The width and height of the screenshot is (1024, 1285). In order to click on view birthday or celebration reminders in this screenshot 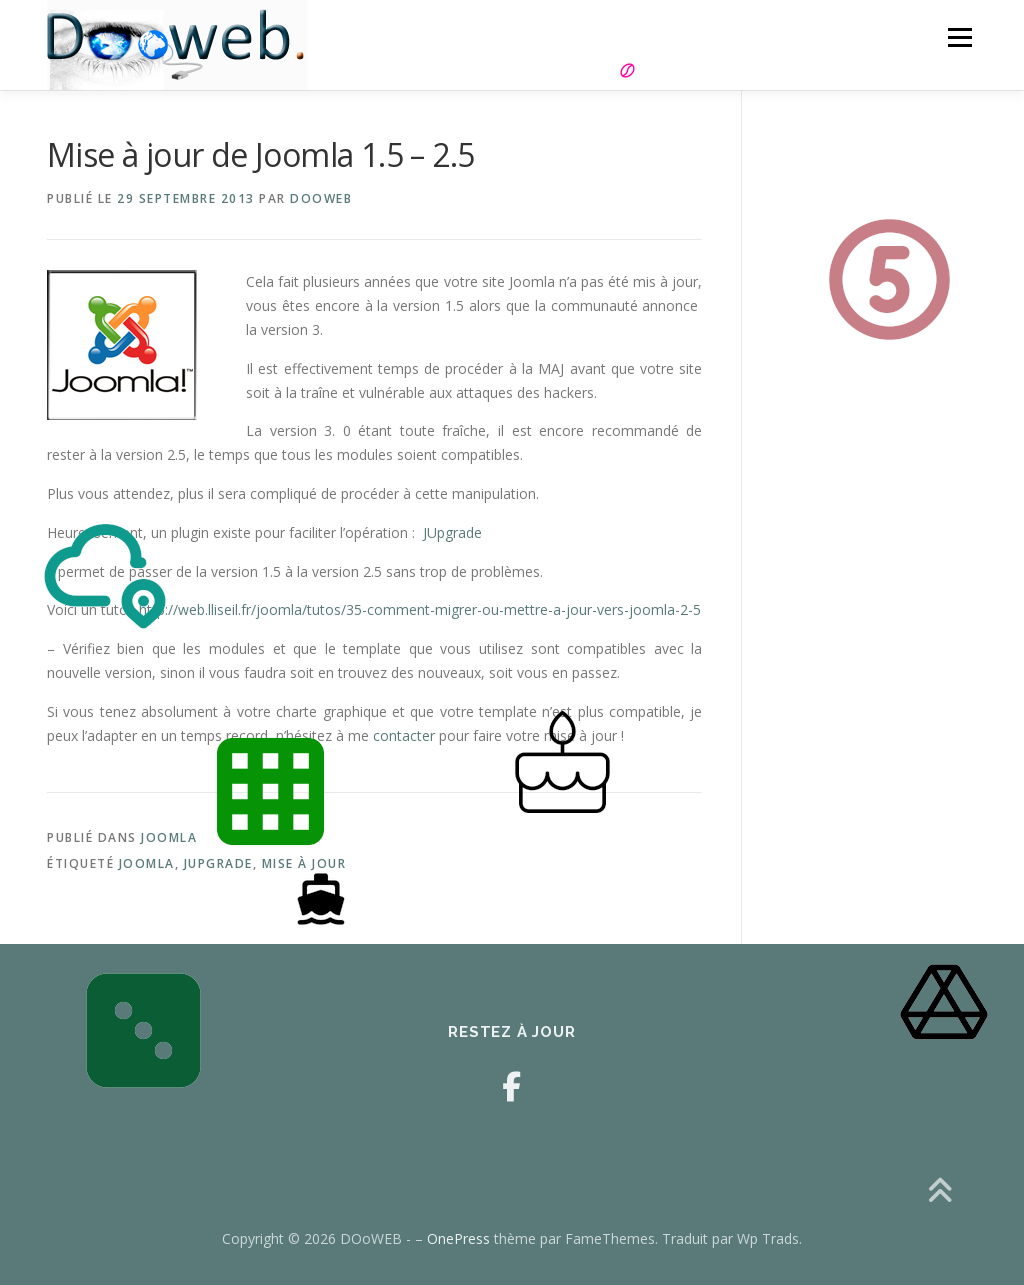, I will do `click(562, 769)`.